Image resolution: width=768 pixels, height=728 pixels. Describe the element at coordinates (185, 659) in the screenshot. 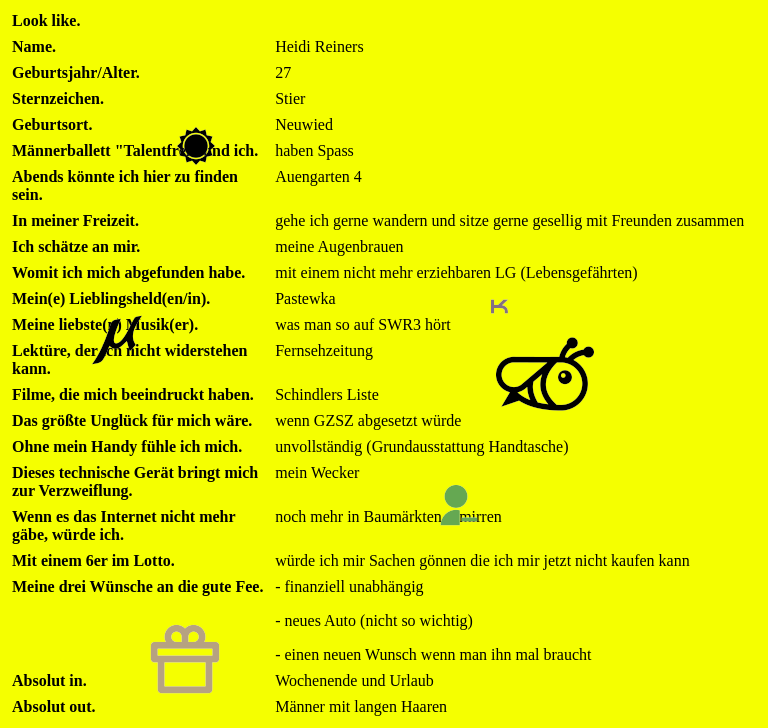

I see `view available rewards or gifts` at that location.